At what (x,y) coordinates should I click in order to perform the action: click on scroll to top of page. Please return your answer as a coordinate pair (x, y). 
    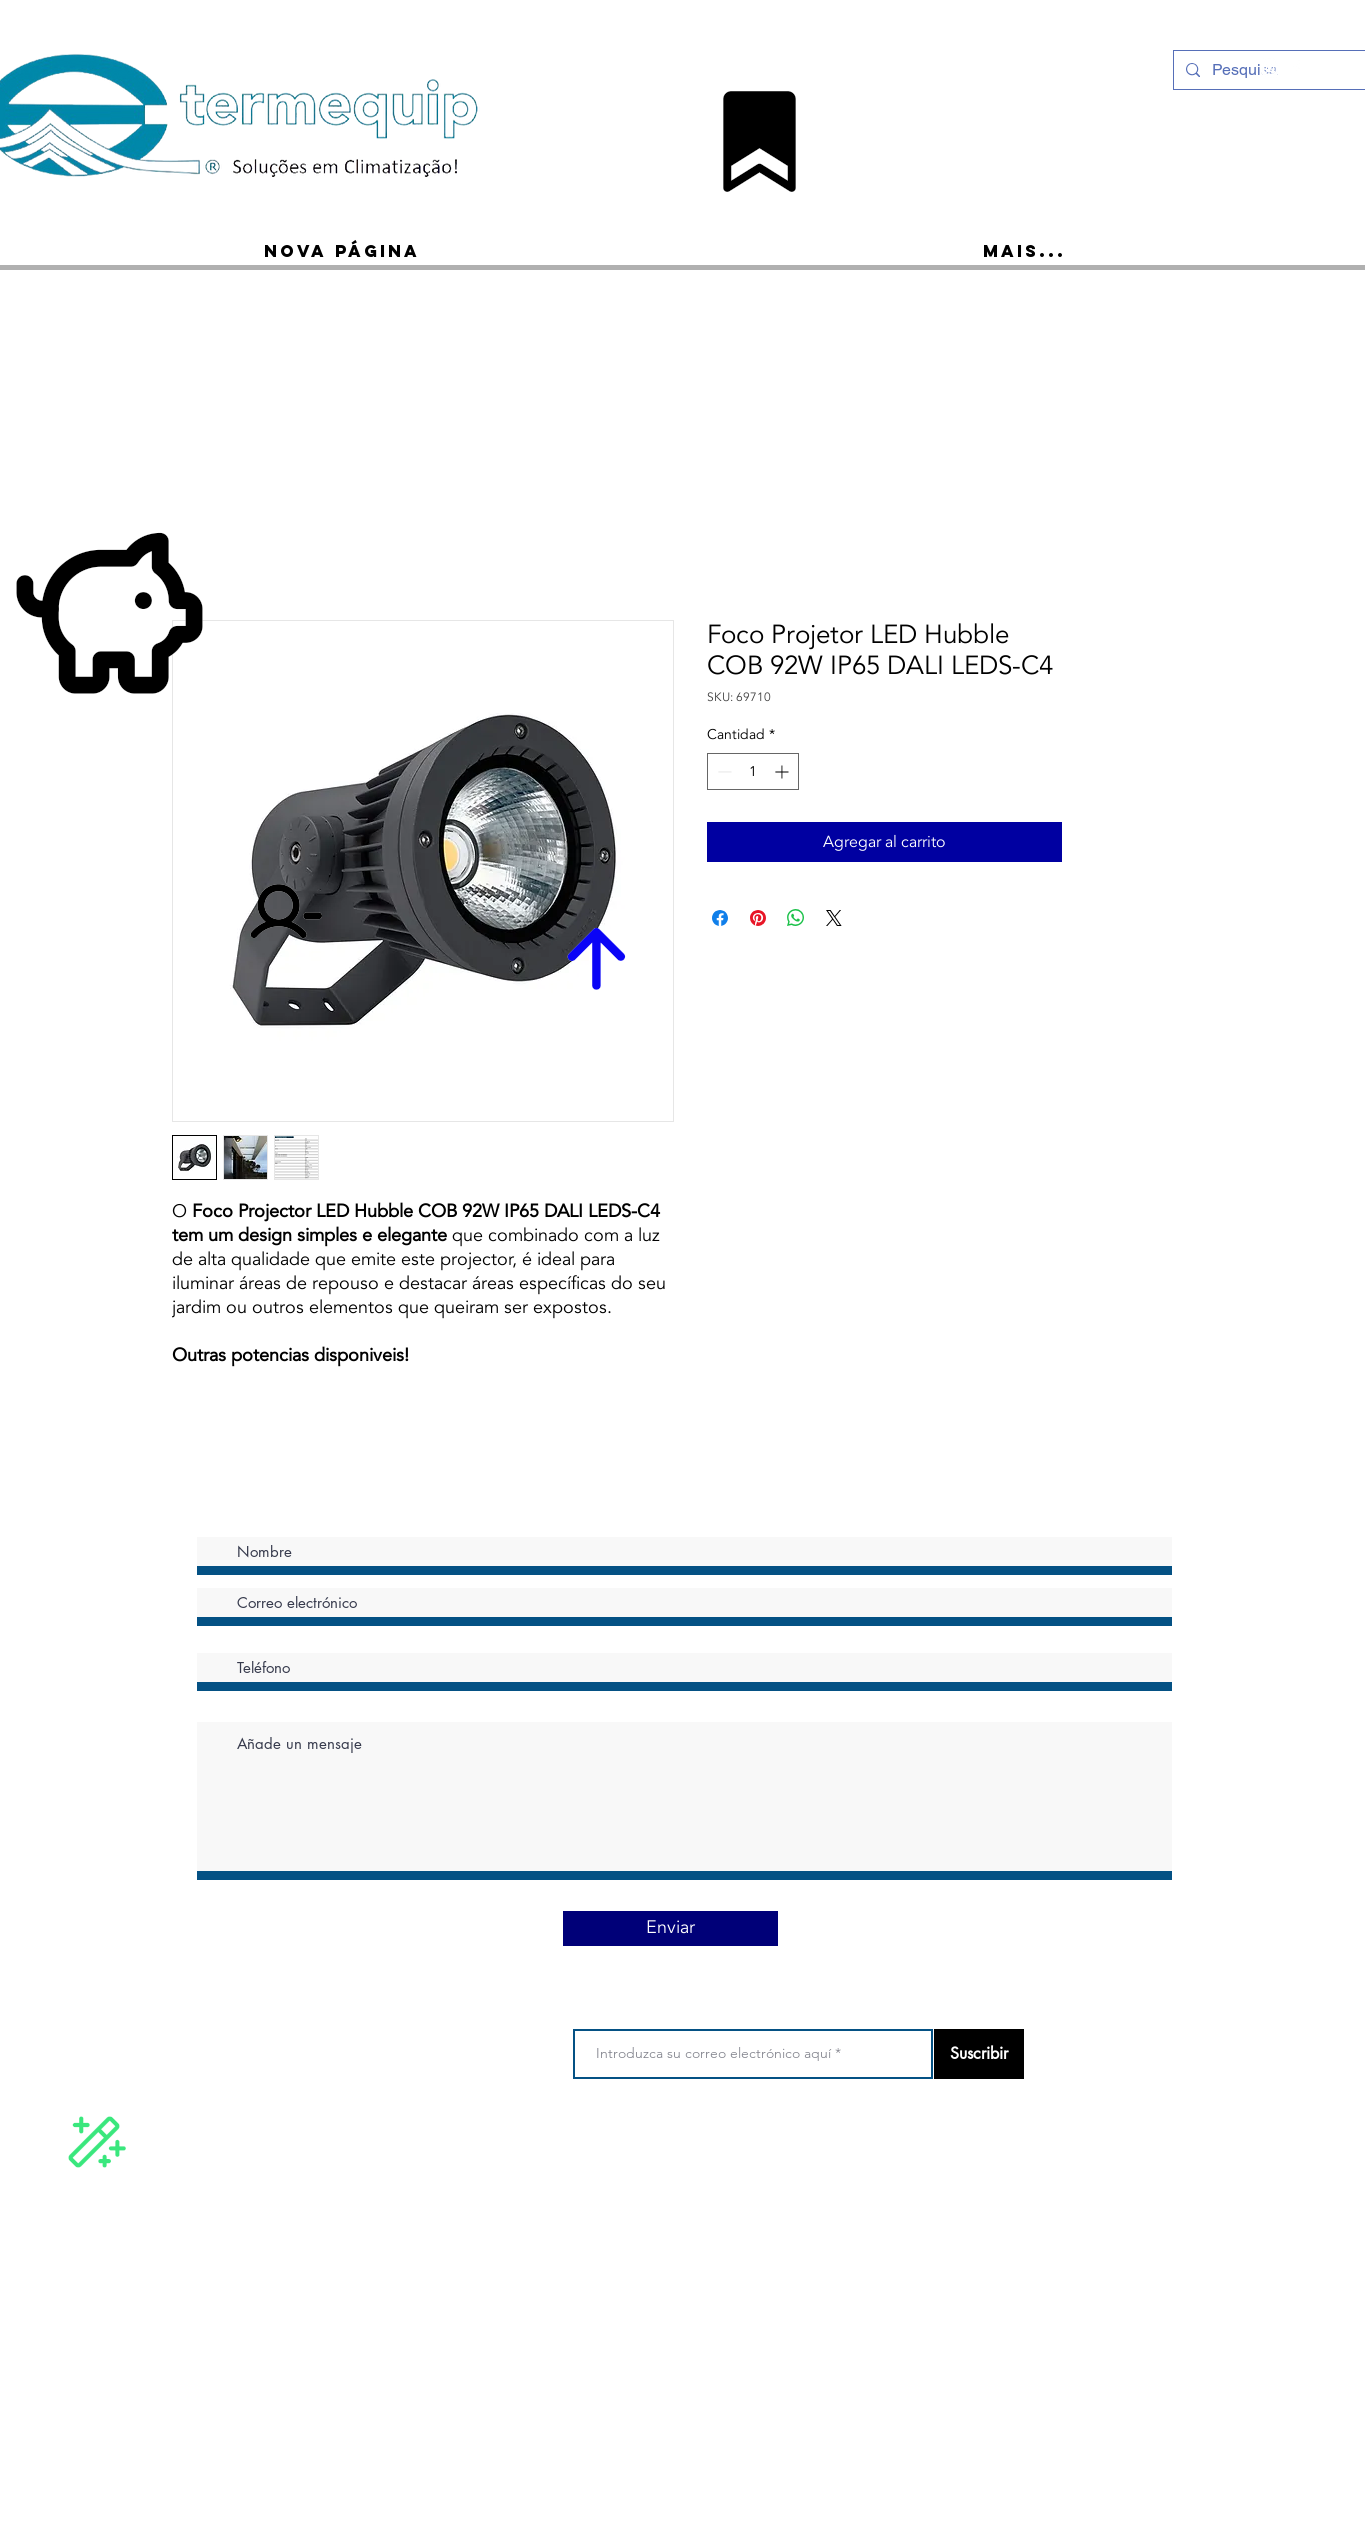
    Looking at the image, I should click on (595, 961).